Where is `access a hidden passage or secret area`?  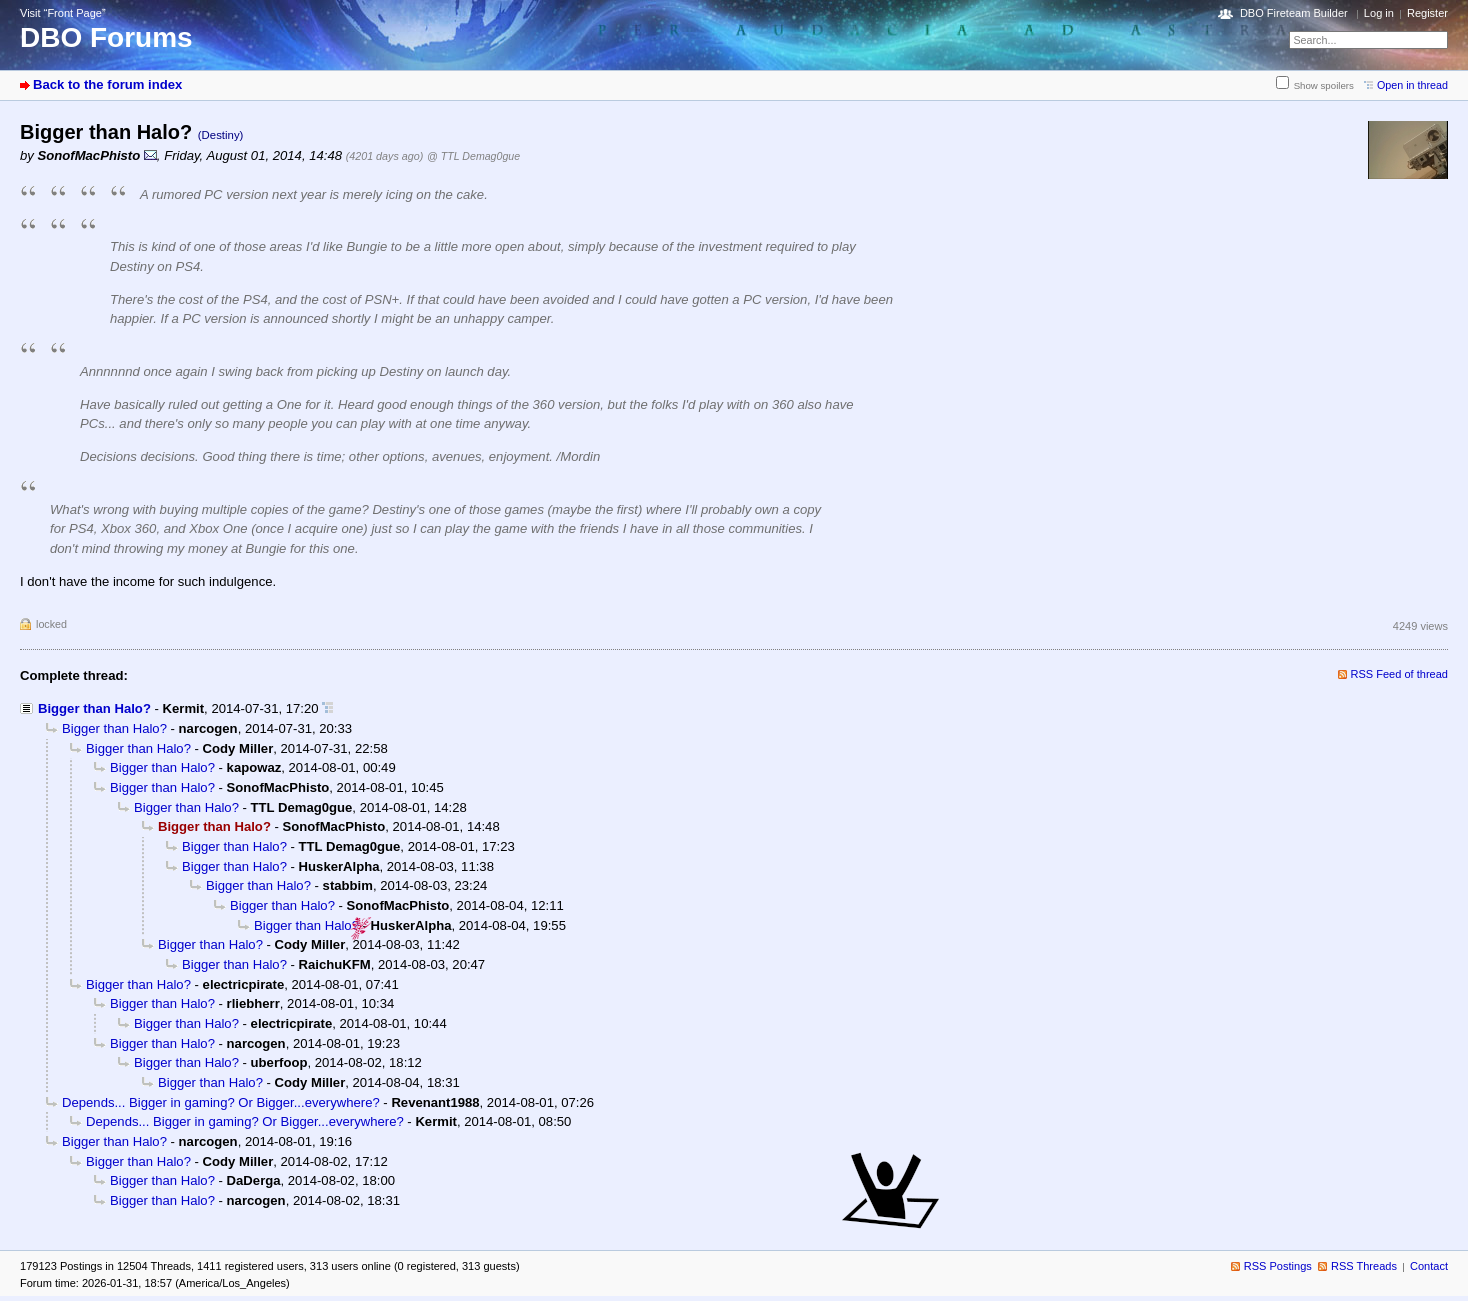
access a hidden passage or secret area is located at coordinates (890, 1190).